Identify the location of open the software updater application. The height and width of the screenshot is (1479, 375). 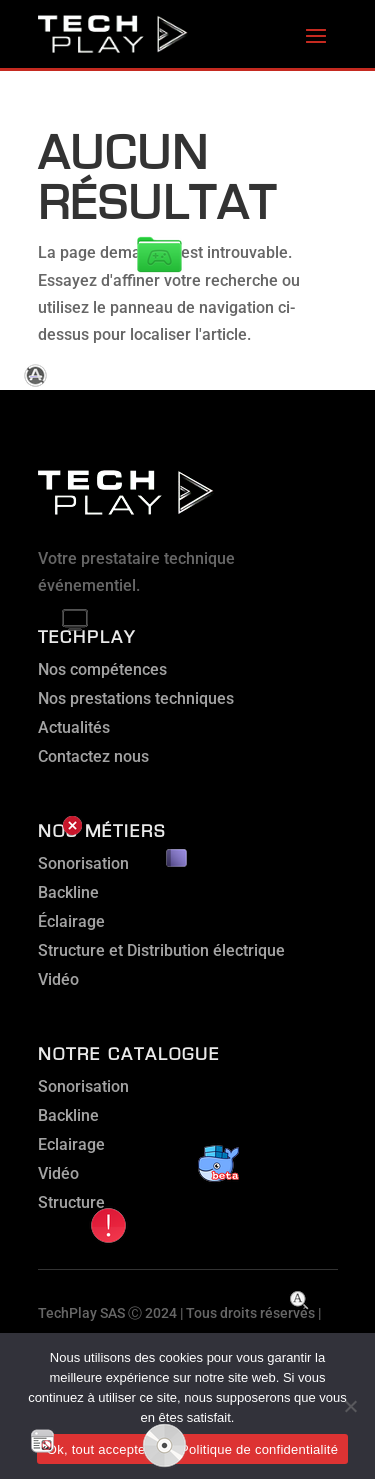
(35, 375).